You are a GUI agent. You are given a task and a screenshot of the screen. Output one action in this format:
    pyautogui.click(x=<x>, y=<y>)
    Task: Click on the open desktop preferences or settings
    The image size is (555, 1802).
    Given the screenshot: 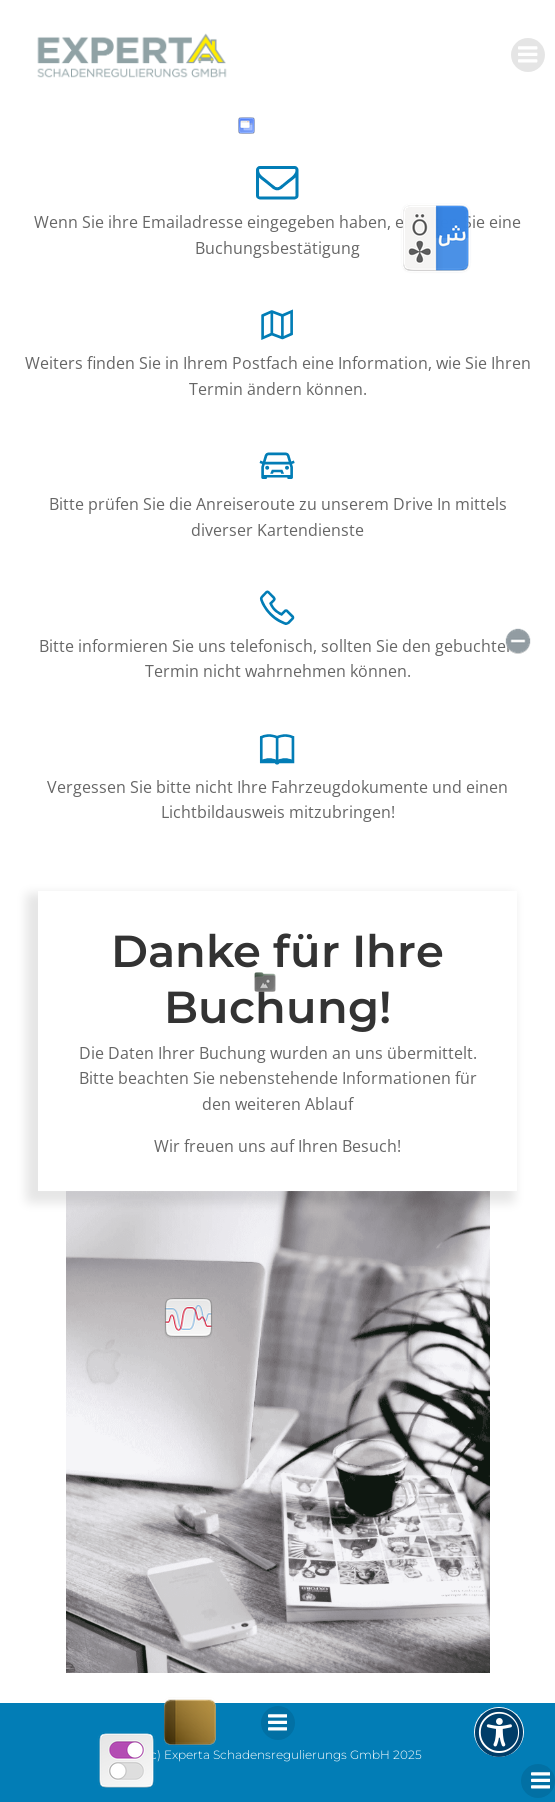 What is the action you would take?
    pyautogui.click(x=126, y=1760)
    